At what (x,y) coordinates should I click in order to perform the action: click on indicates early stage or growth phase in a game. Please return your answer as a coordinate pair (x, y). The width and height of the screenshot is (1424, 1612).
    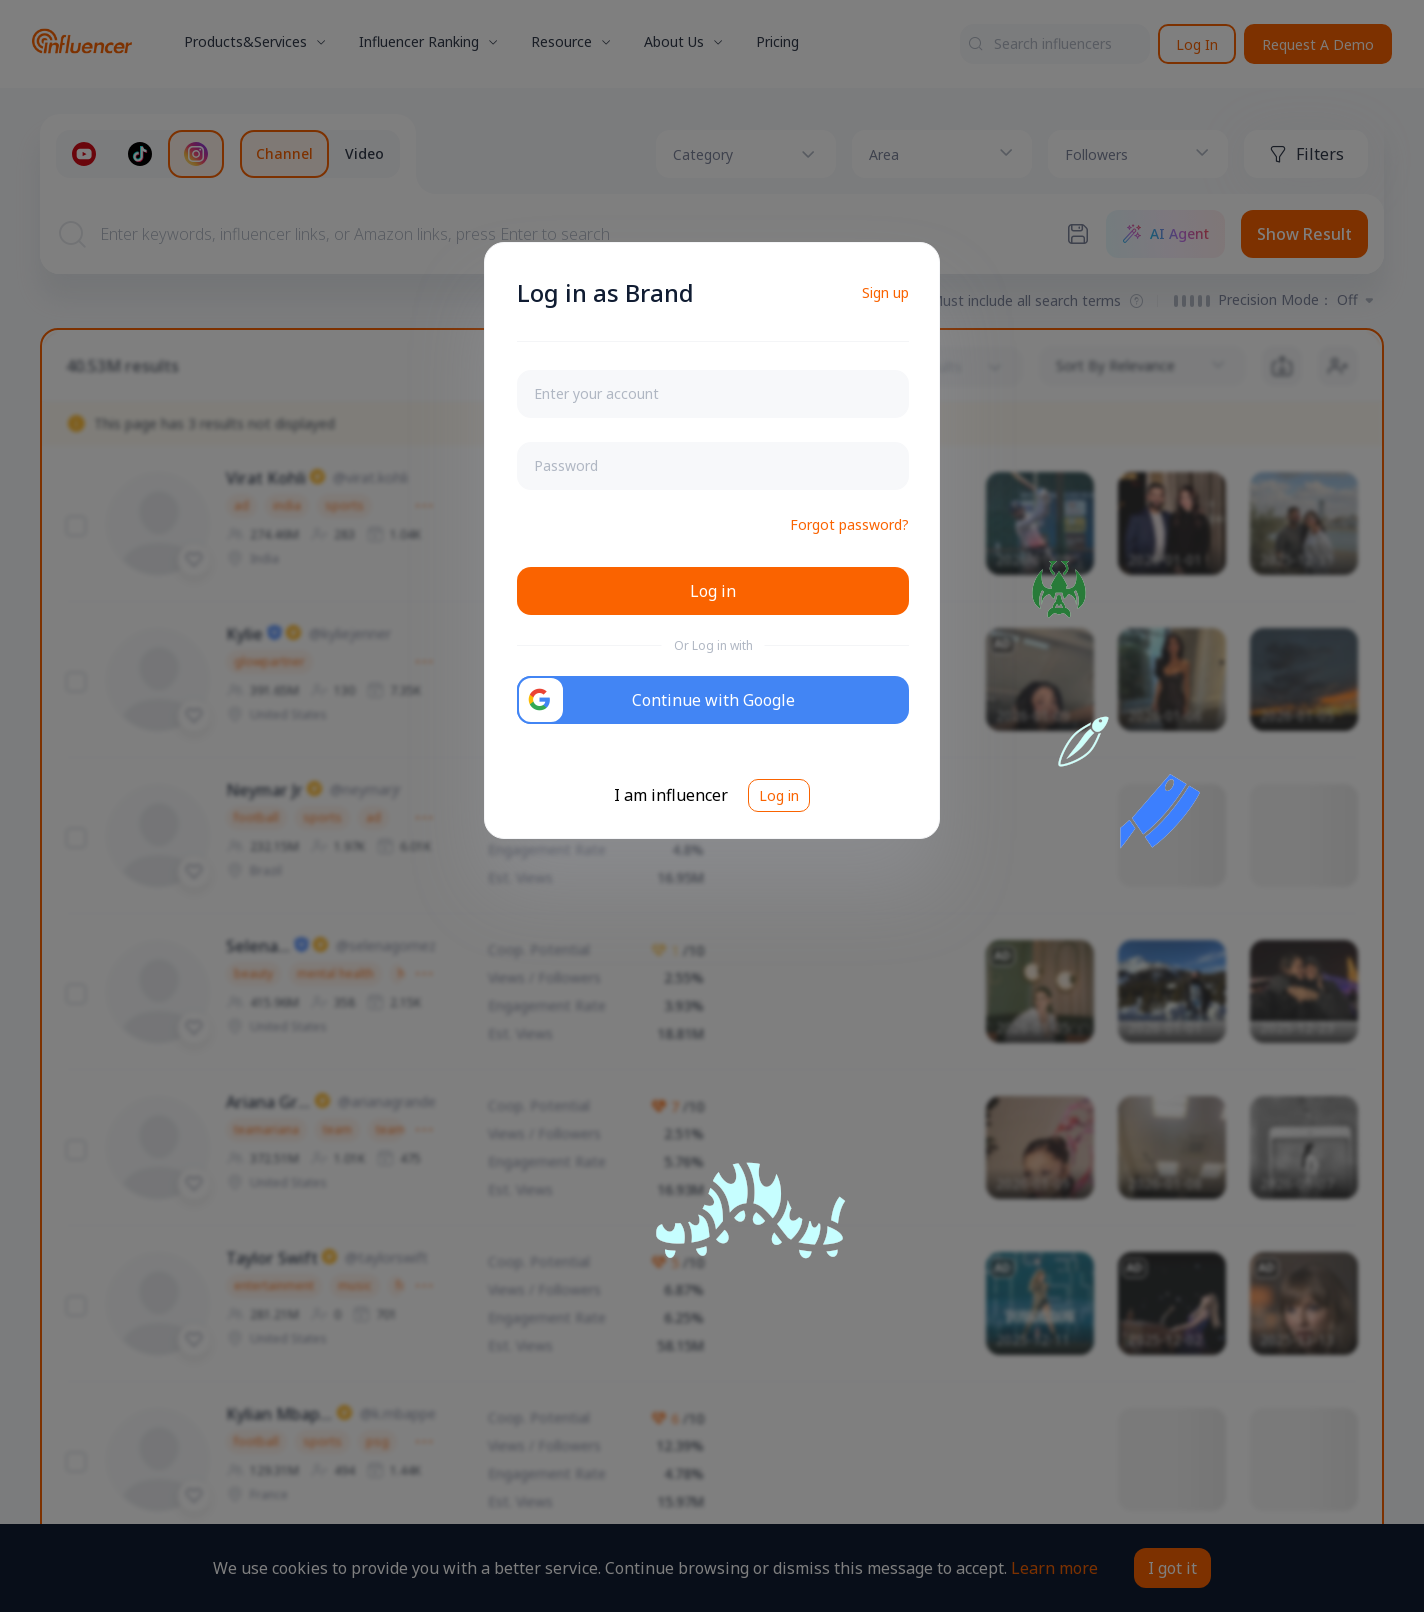
    Looking at the image, I should click on (1083, 740).